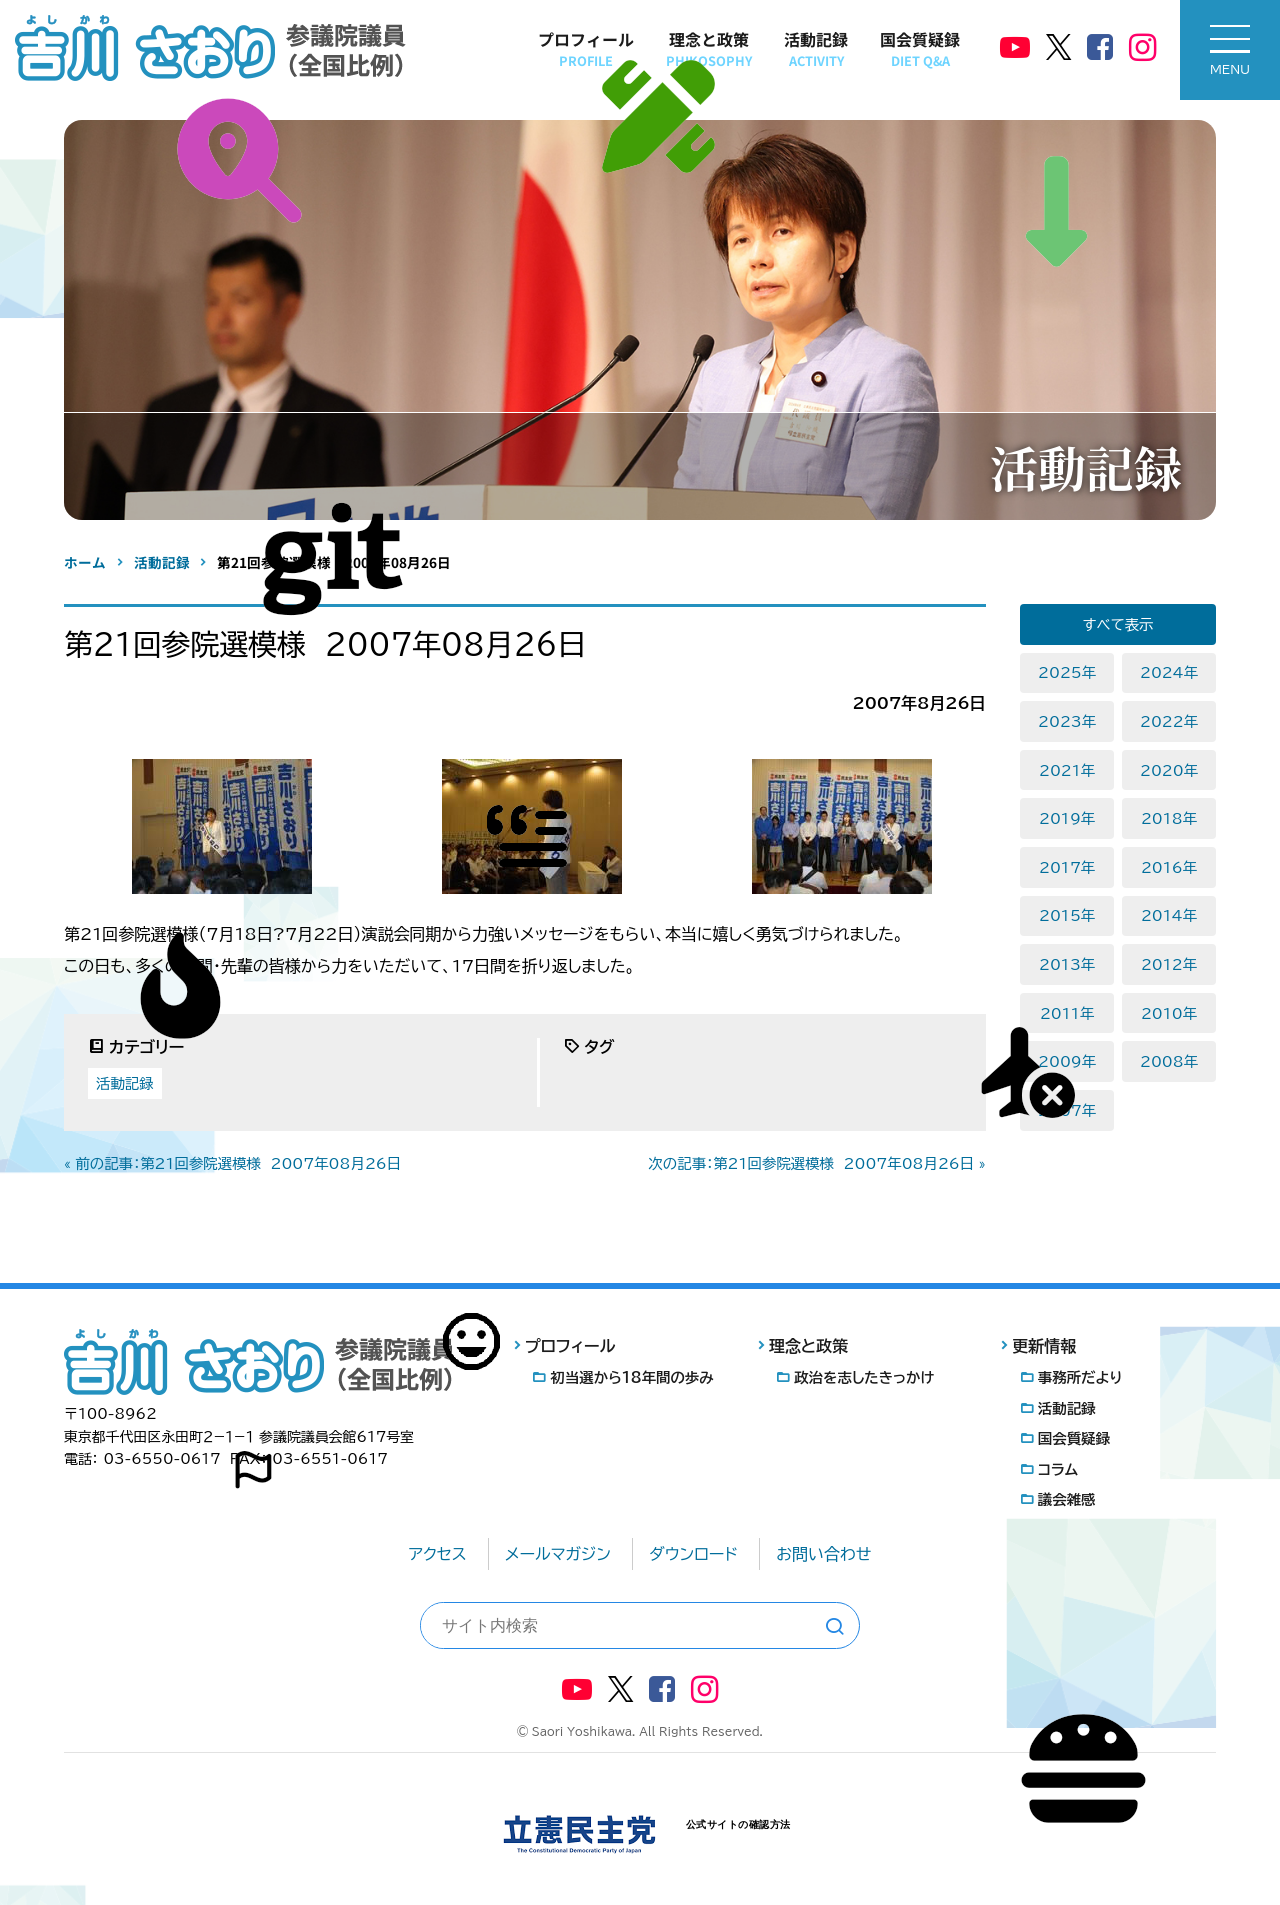 The width and height of the screenshot is (1280, 1905). What do you see at coordinates (239, 160) in the screenshot?
I see `search for a location on the map` at bounding box center [239, 160].